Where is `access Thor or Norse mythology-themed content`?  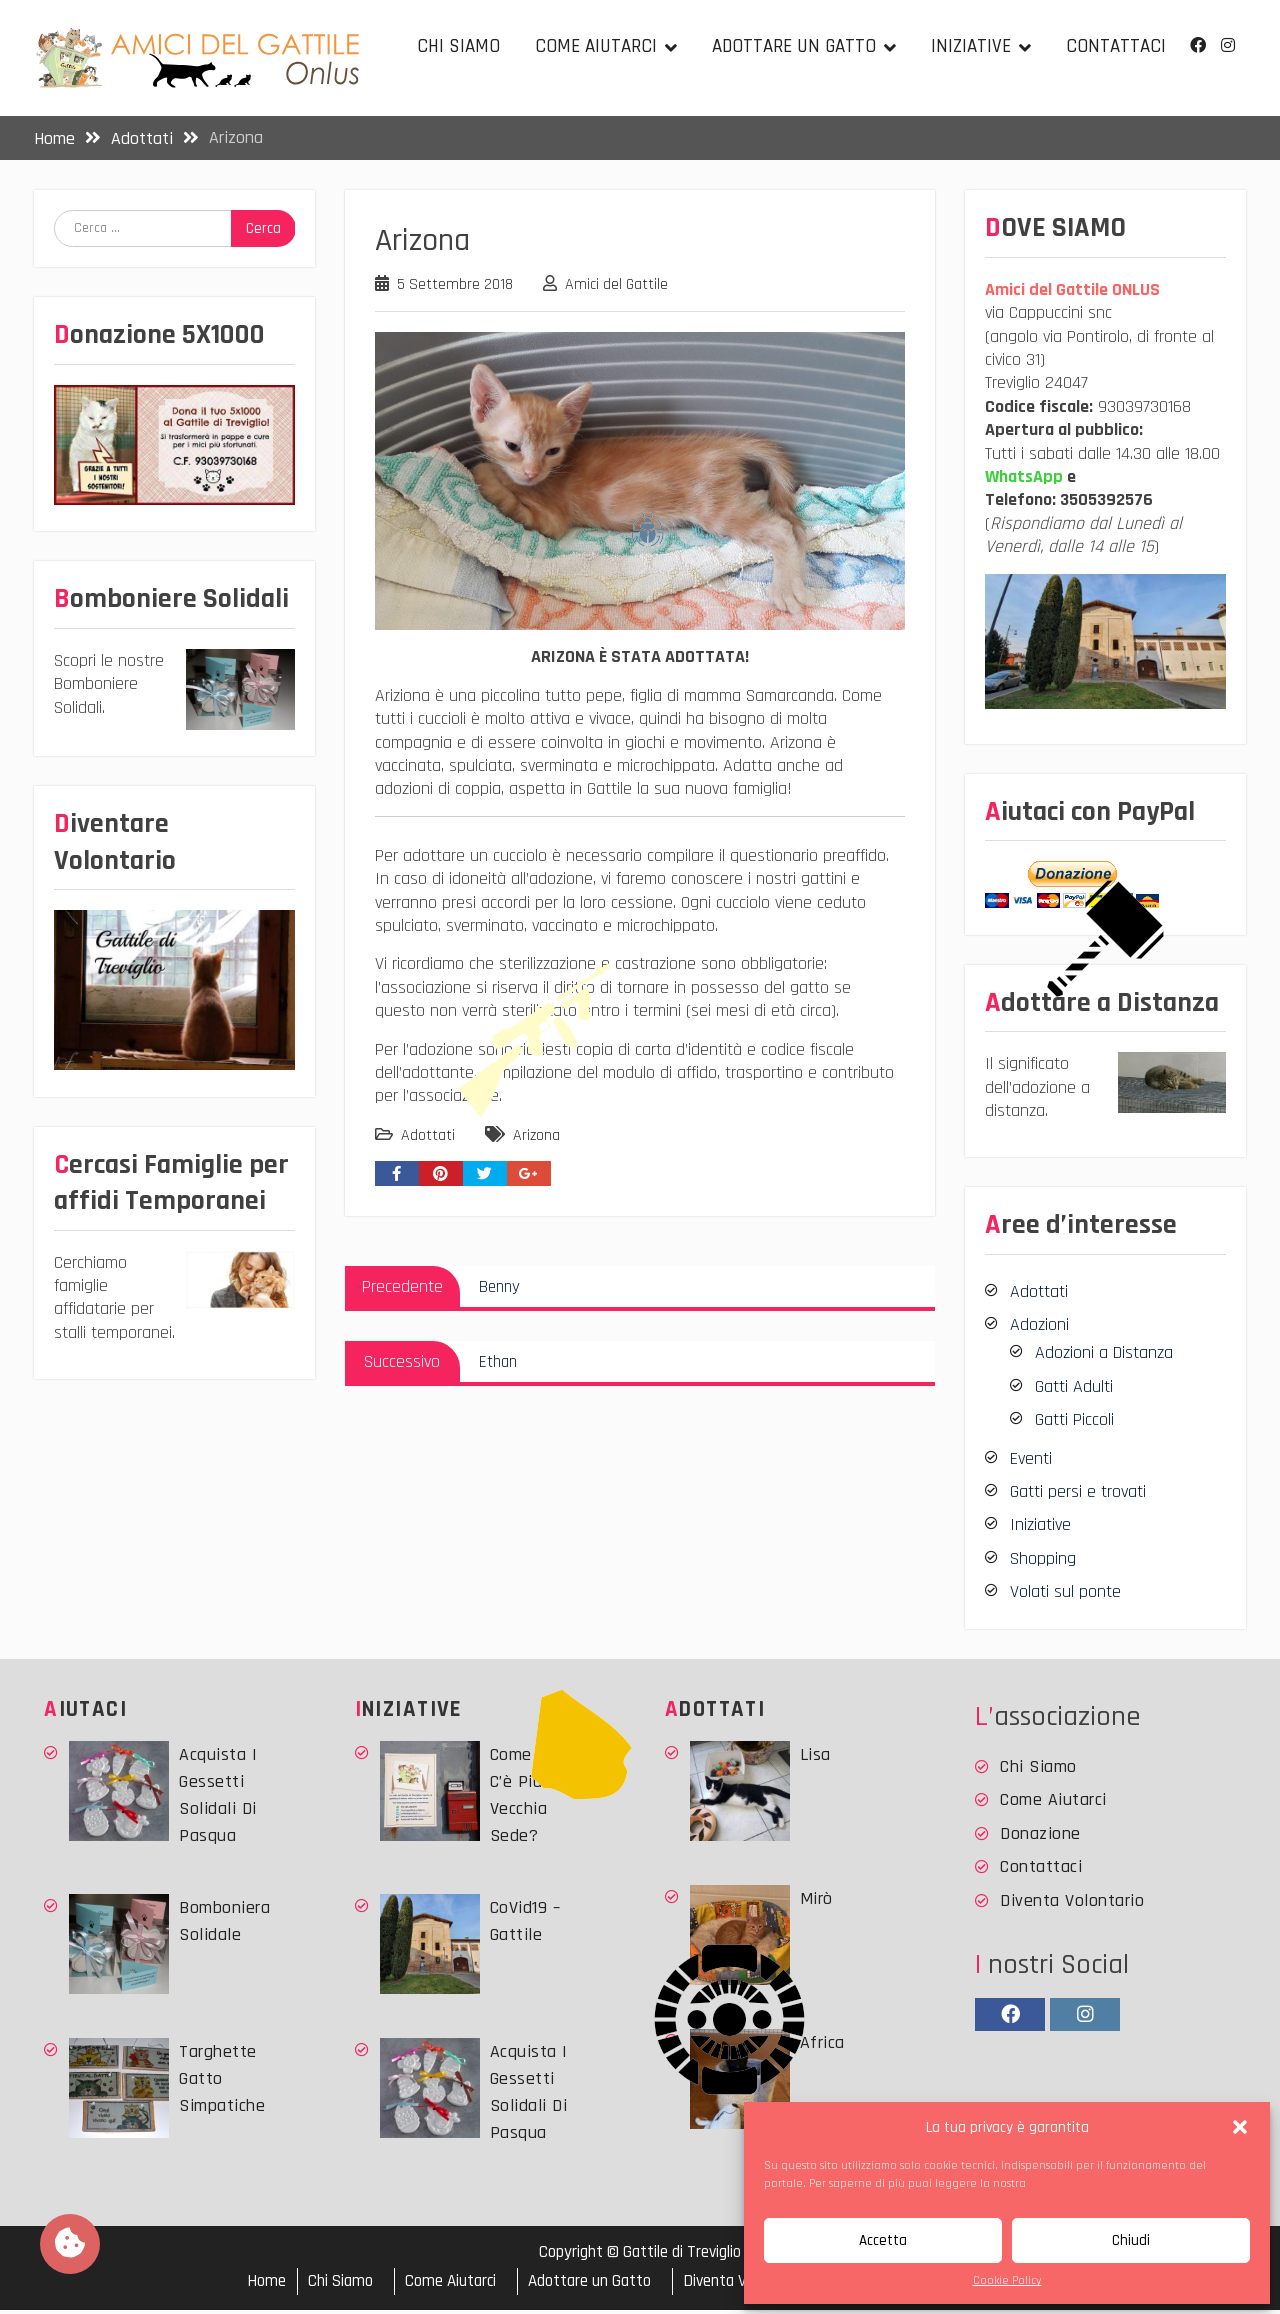
access Thor or Norse mythology-themed content is located at coordinates (1105, 939).